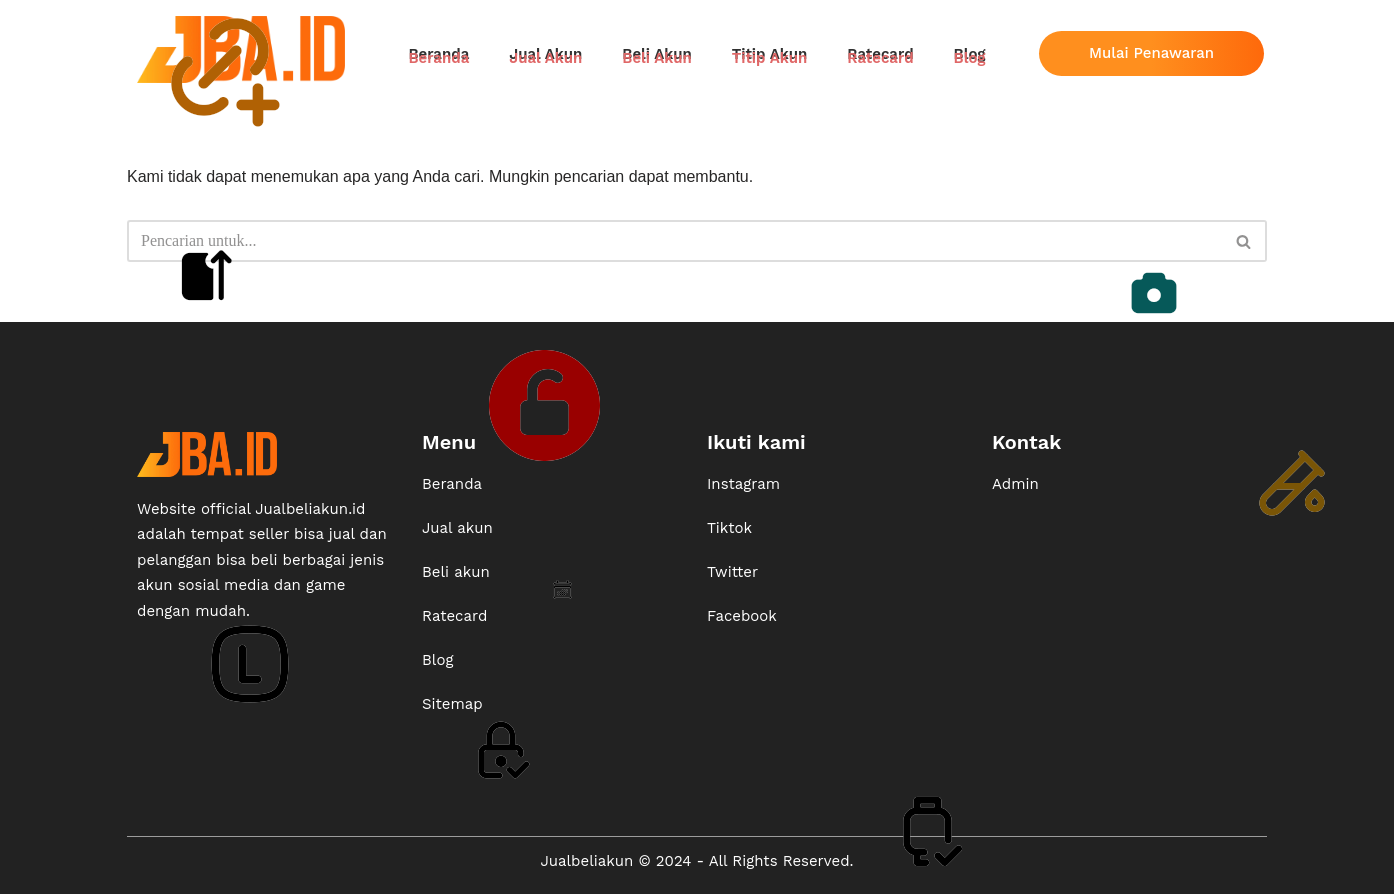  Describe the element at coordinates (501, 750) in the screenshot. I see `indicates secure or verified connection` at that location.